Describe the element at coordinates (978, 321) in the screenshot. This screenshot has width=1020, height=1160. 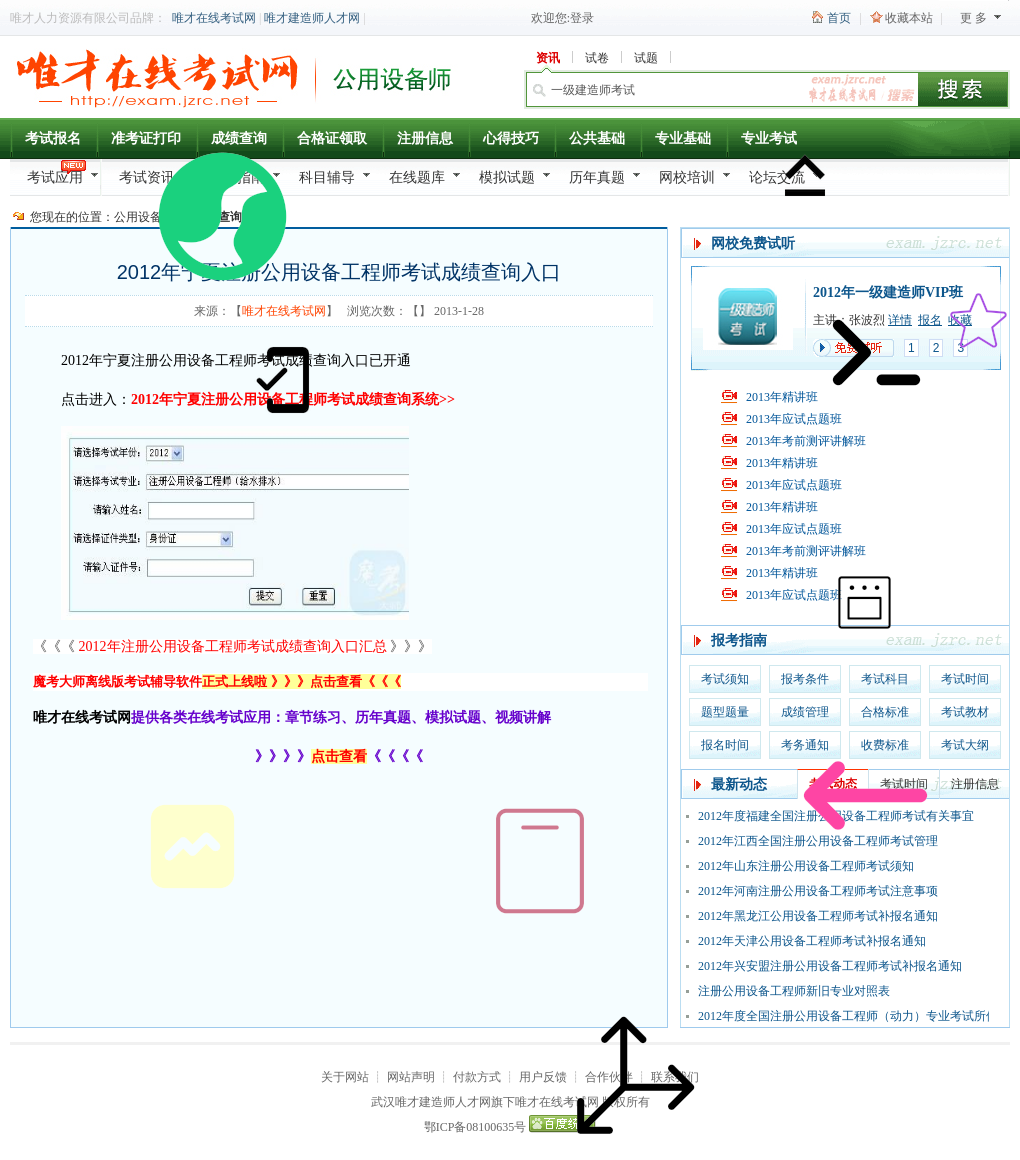
I see `add to favorites` at that location.